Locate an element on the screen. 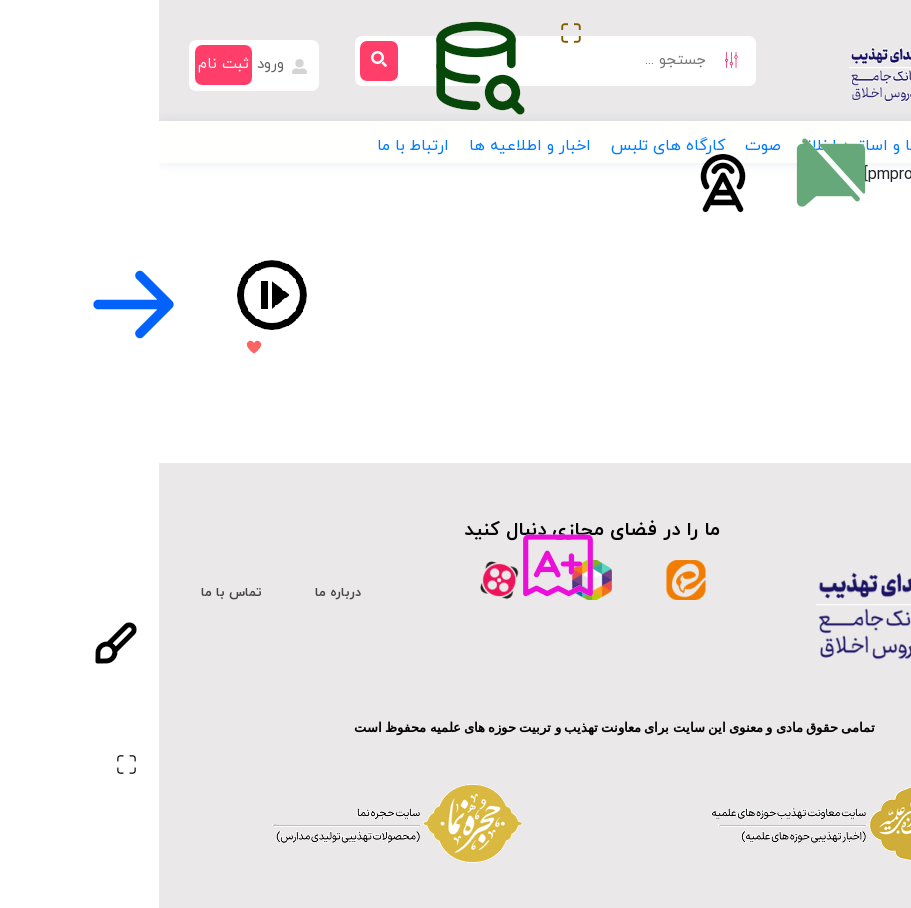 The width and height of the screenshot is (911, 908). view exam or test results is located at coordinates (558, 564).